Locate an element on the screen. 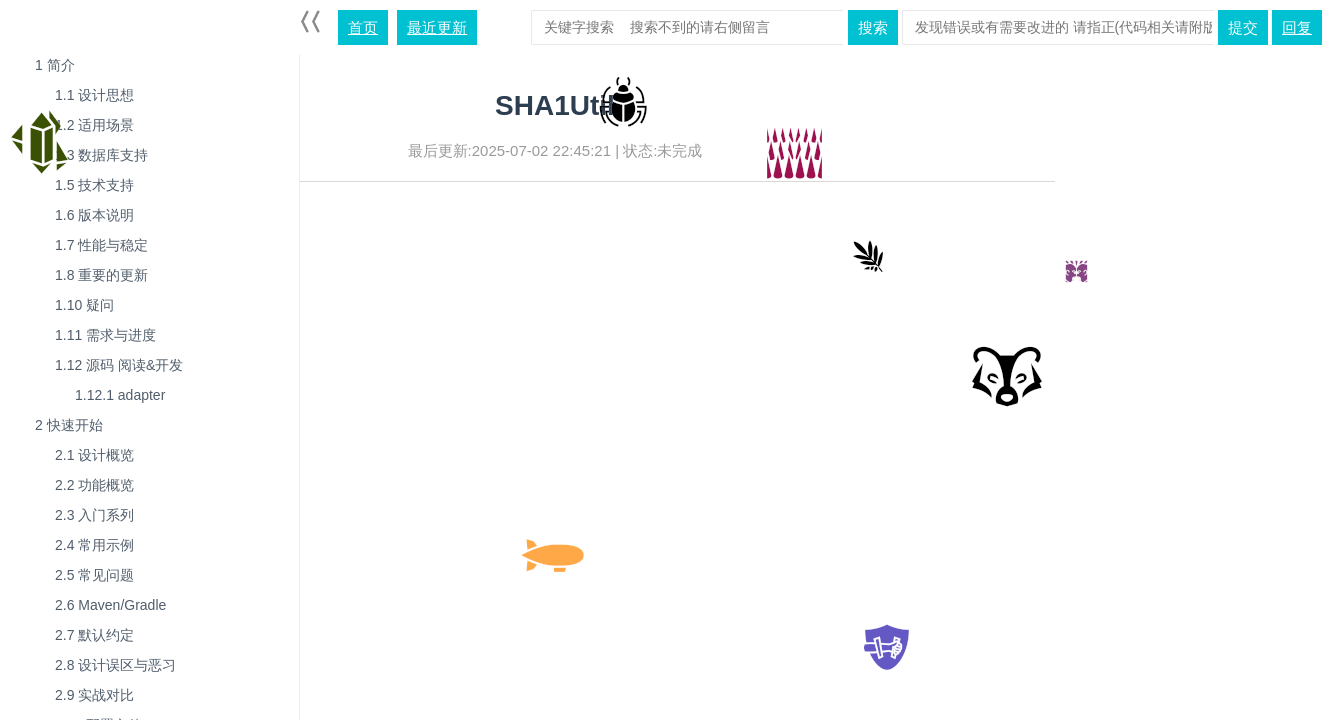 The image size is (1340, 720). collect a rare treasure or artifact is located at coordinates (623, 102).